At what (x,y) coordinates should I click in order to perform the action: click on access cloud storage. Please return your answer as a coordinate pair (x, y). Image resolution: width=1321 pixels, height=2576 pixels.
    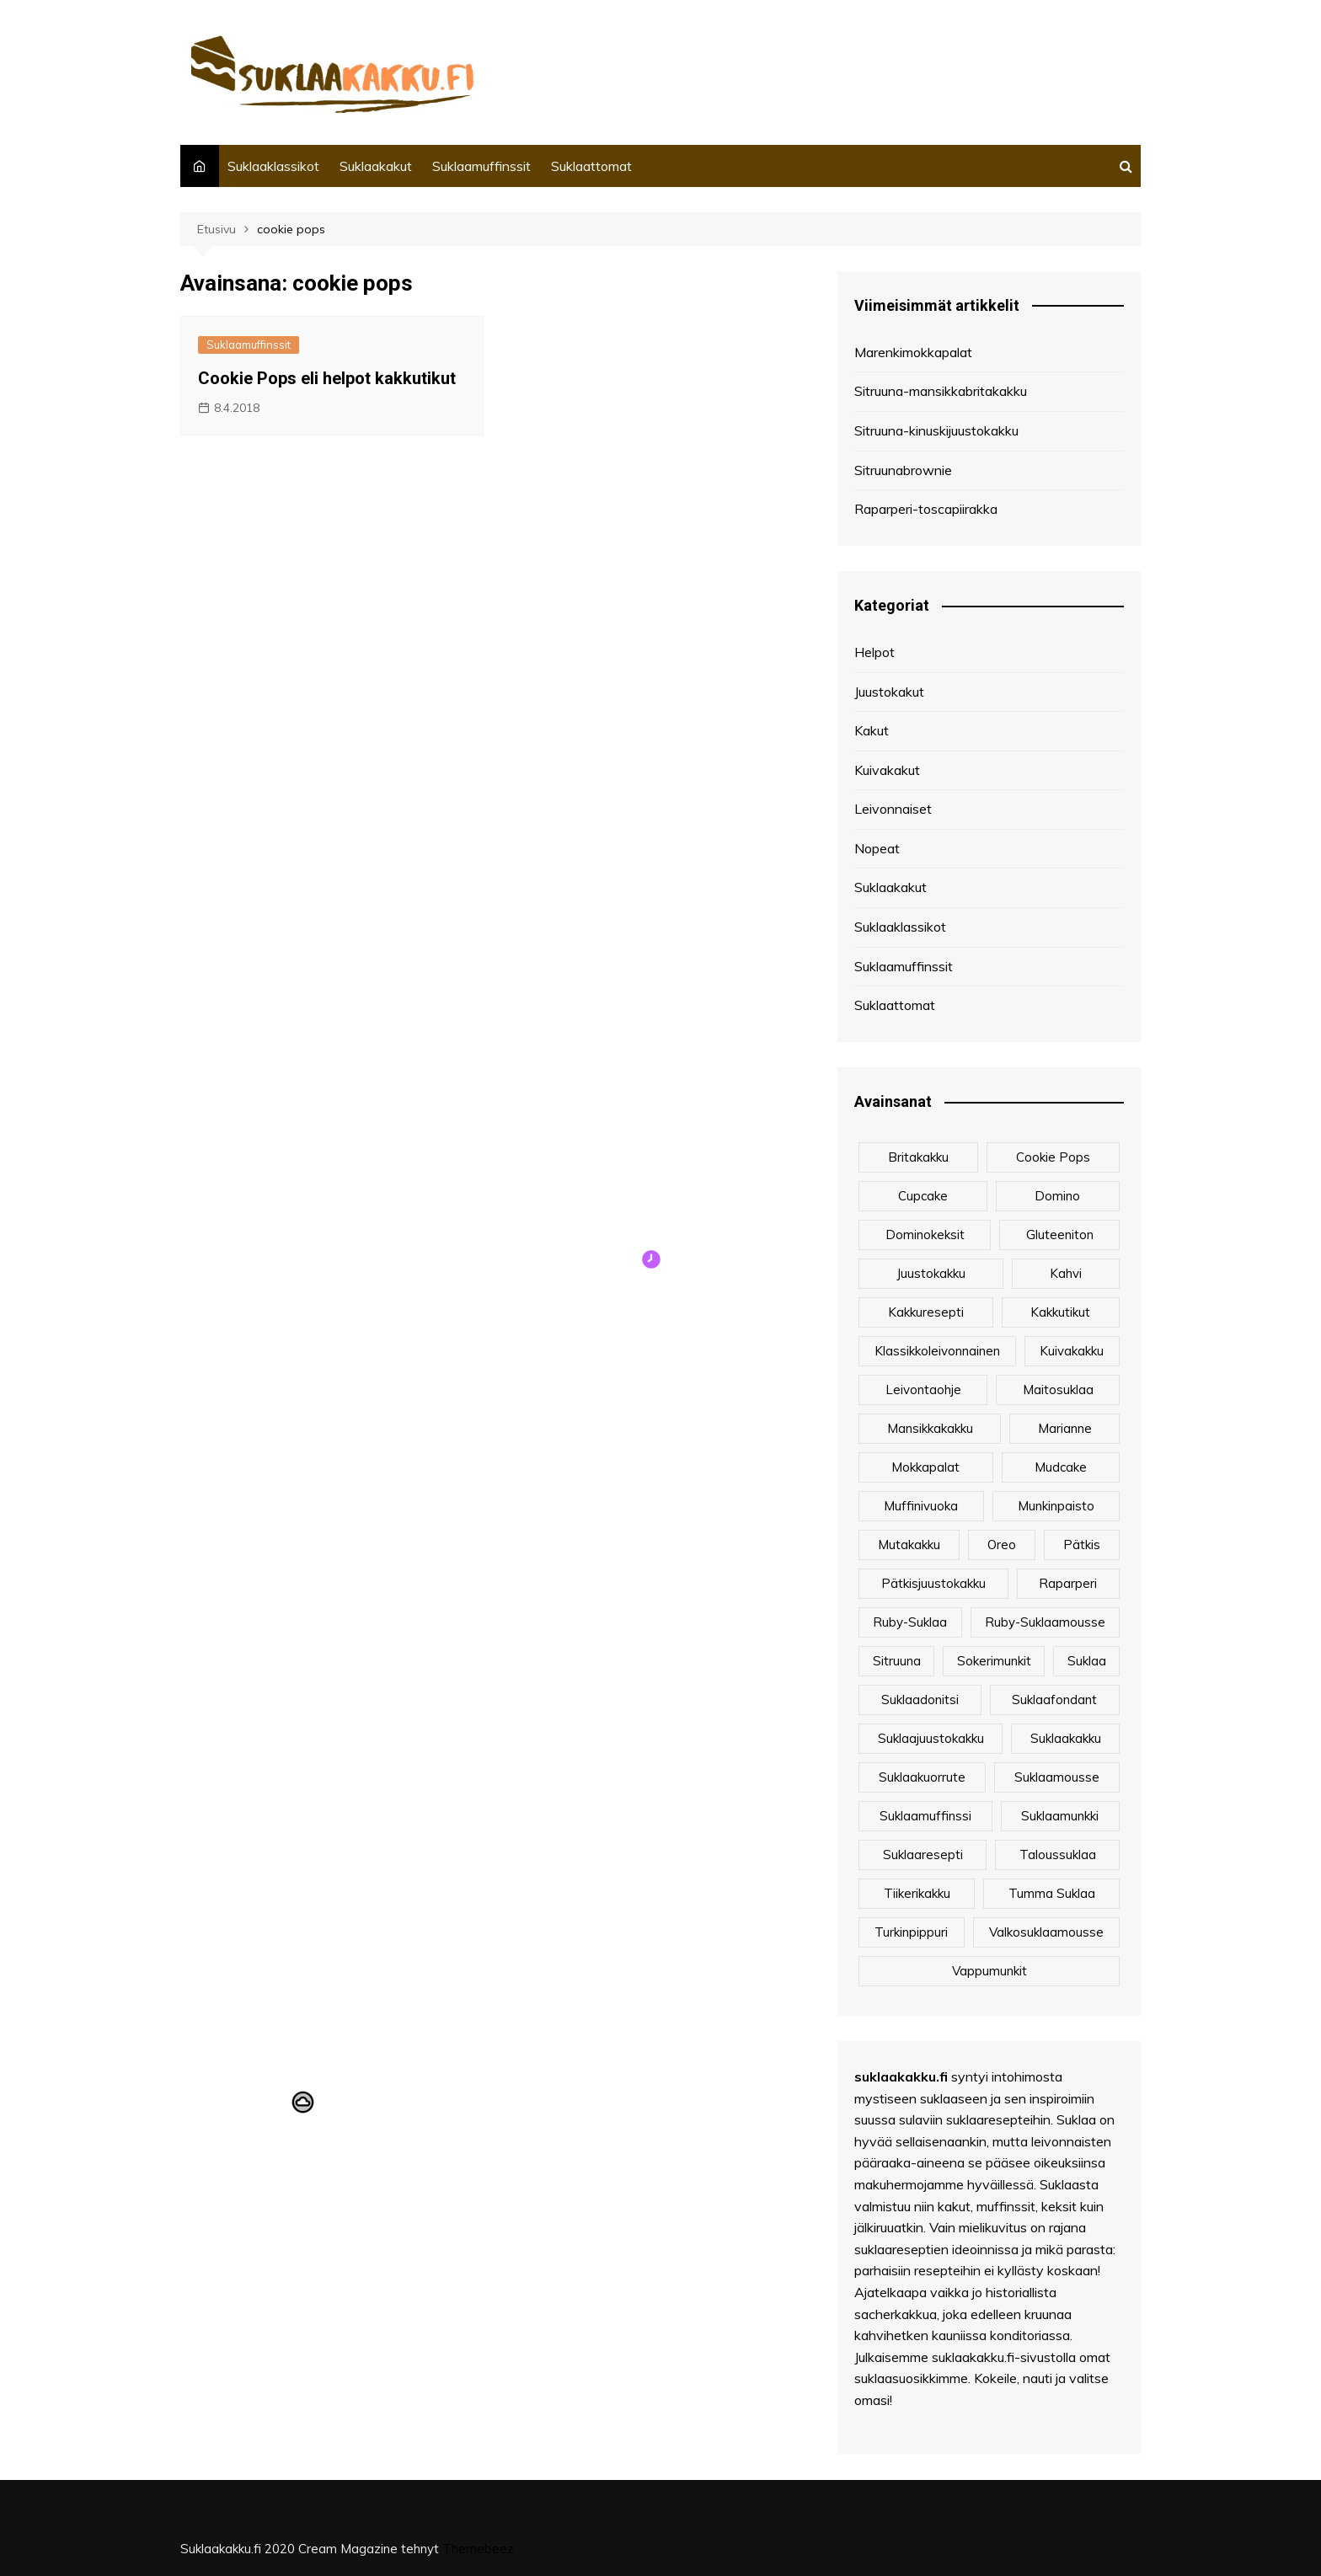
    Looking at the image, I should click on (302, 2102).